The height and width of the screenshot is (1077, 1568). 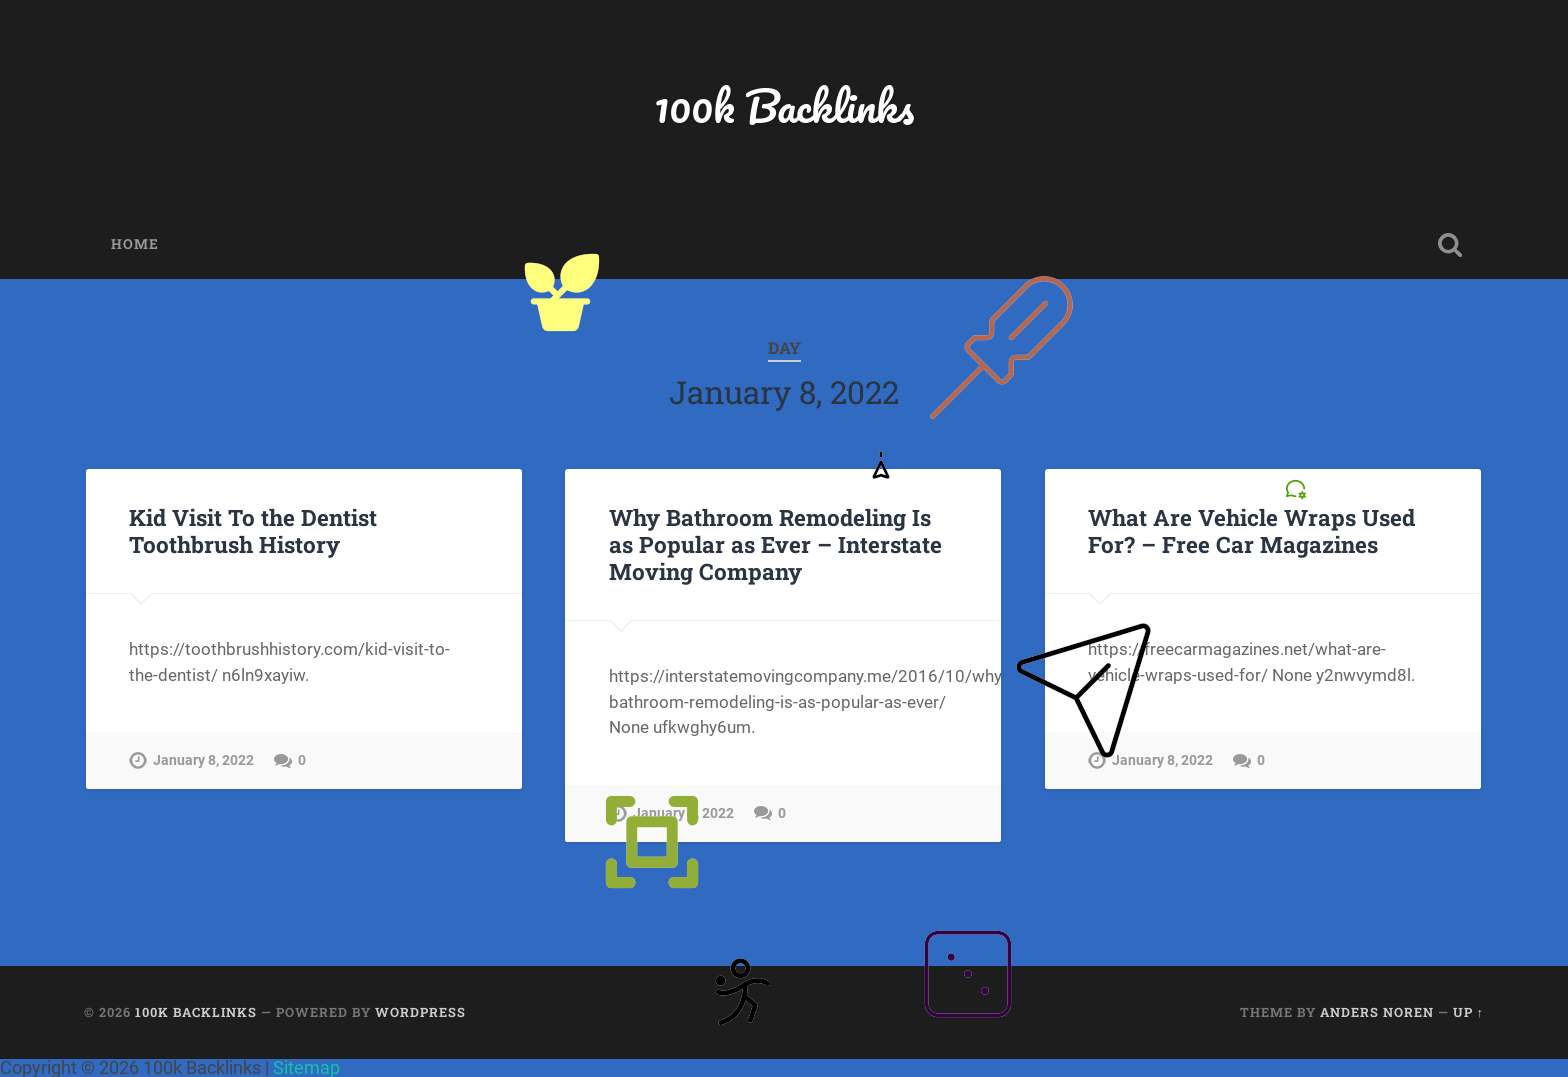 I want to click on navigate to current location, so click(x=881, y=466).